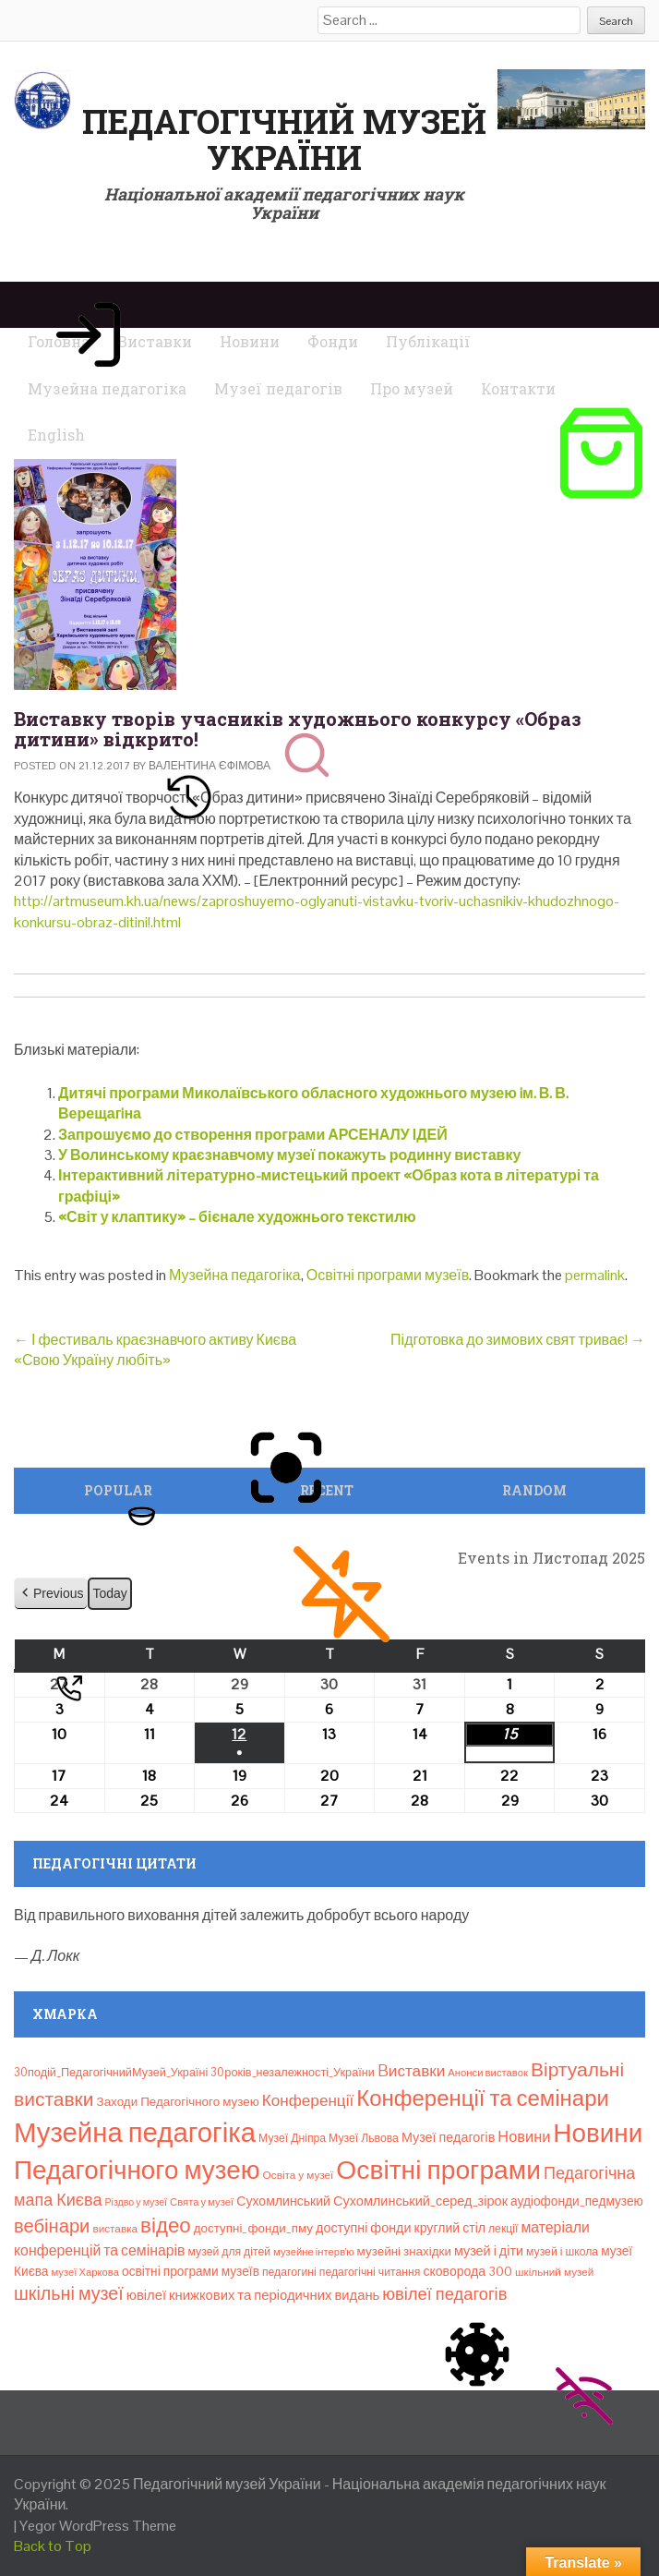 The height and width of the screenshot is (2576, 659). Describe the element at coordinates (601, 453) in the screenshot. I see `view your shopping cart` at that location.